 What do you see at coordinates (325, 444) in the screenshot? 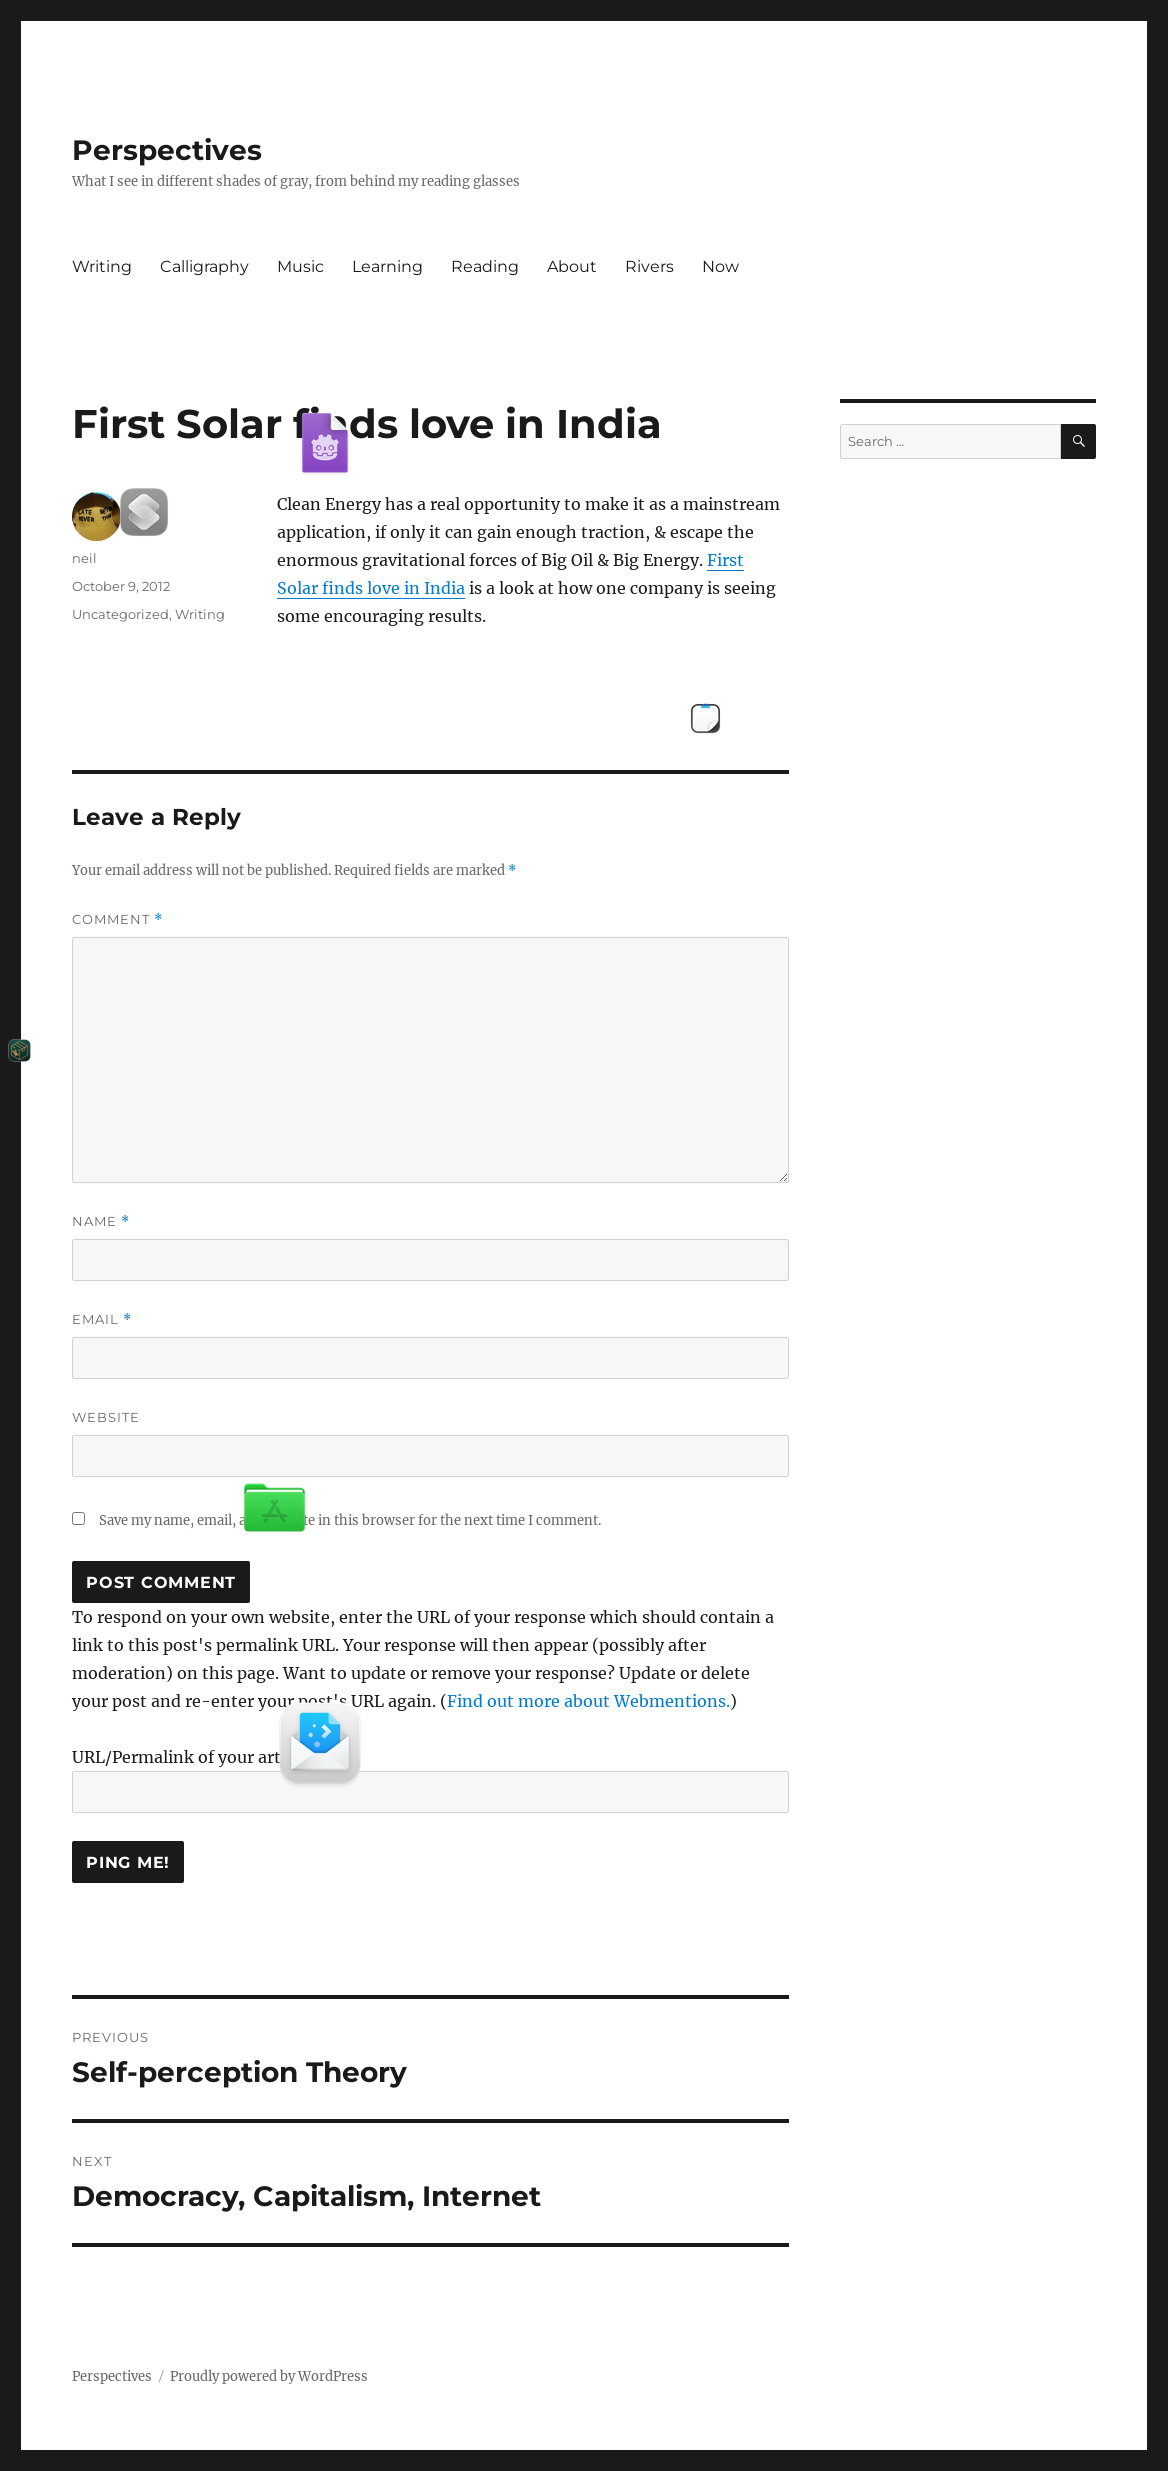
I see `a godot game engine scene file` at bounding box center [325, 444].